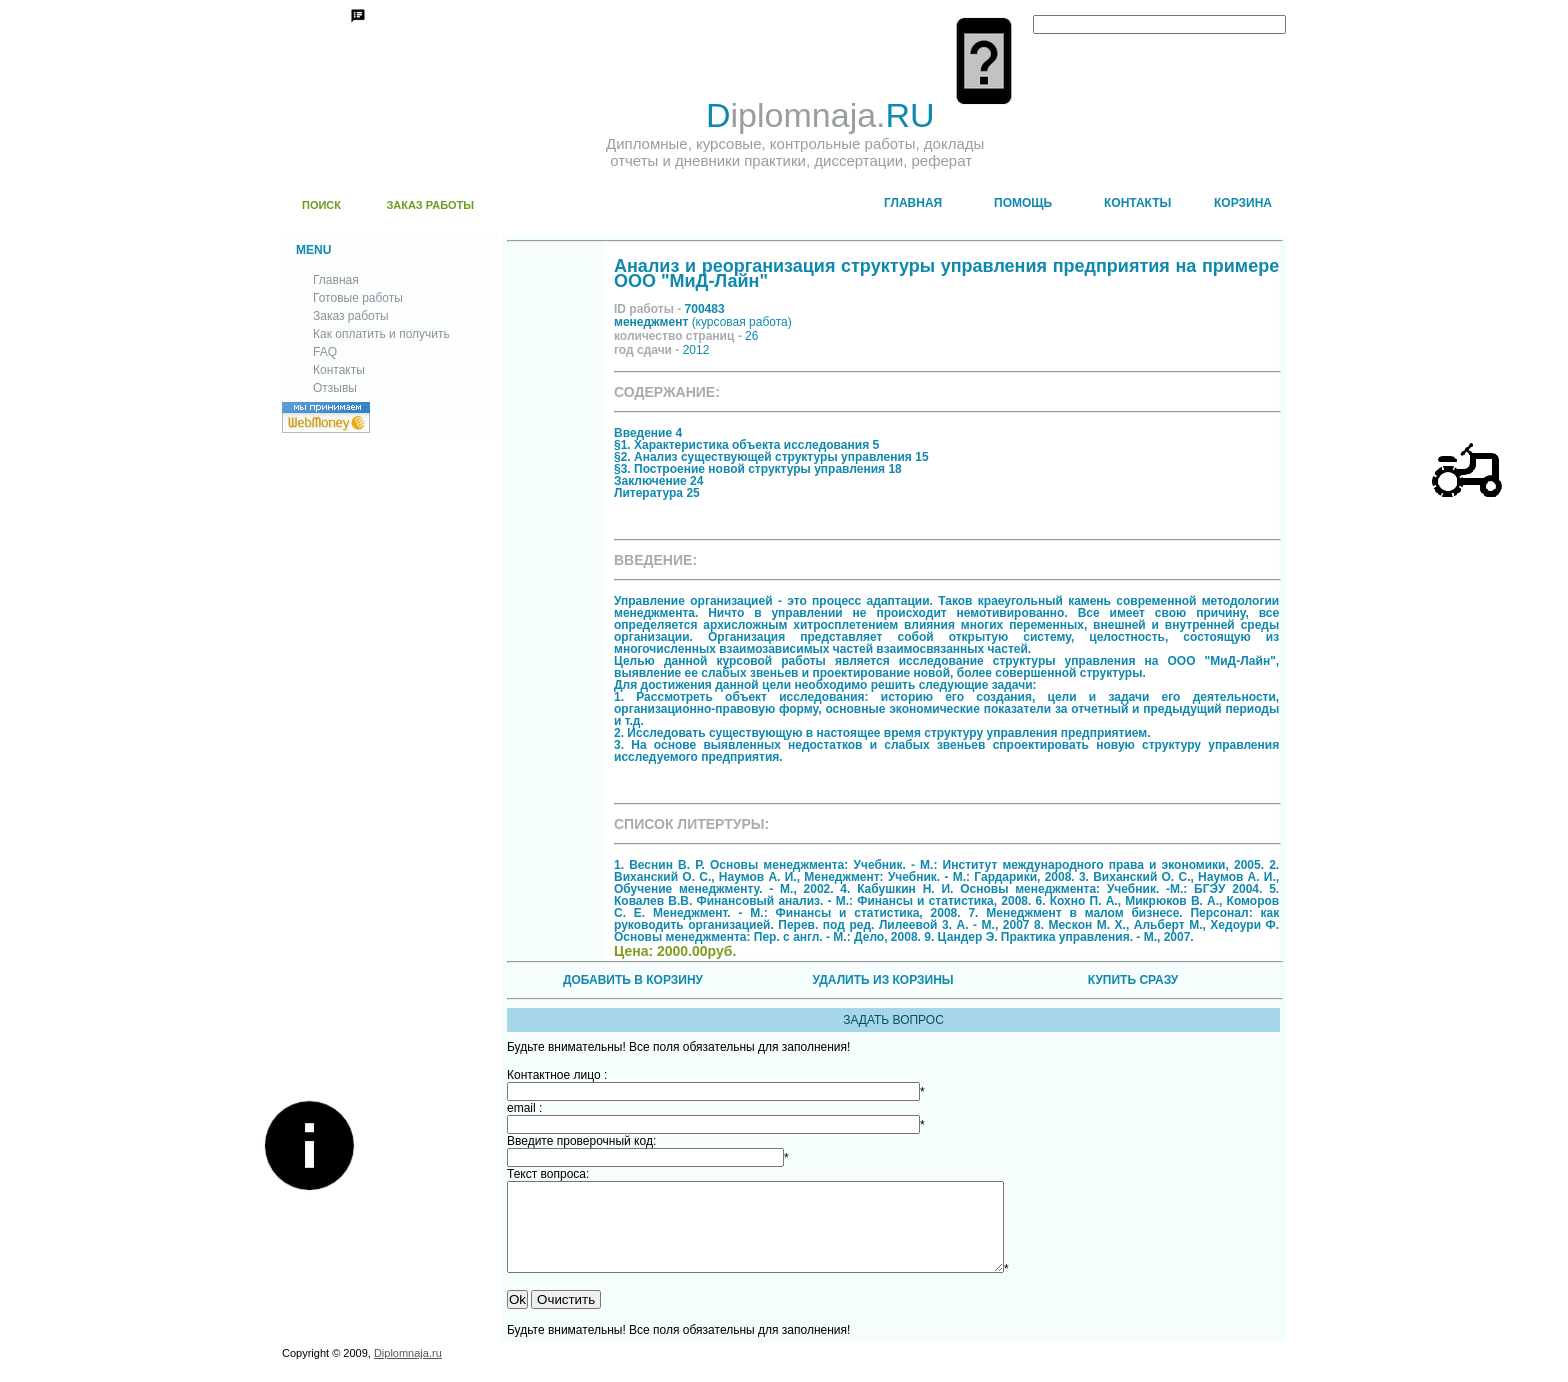 The height and width of the screenshot is (1382, 1568). I want to click on access agriculture or farming features, so click(1467, 472).